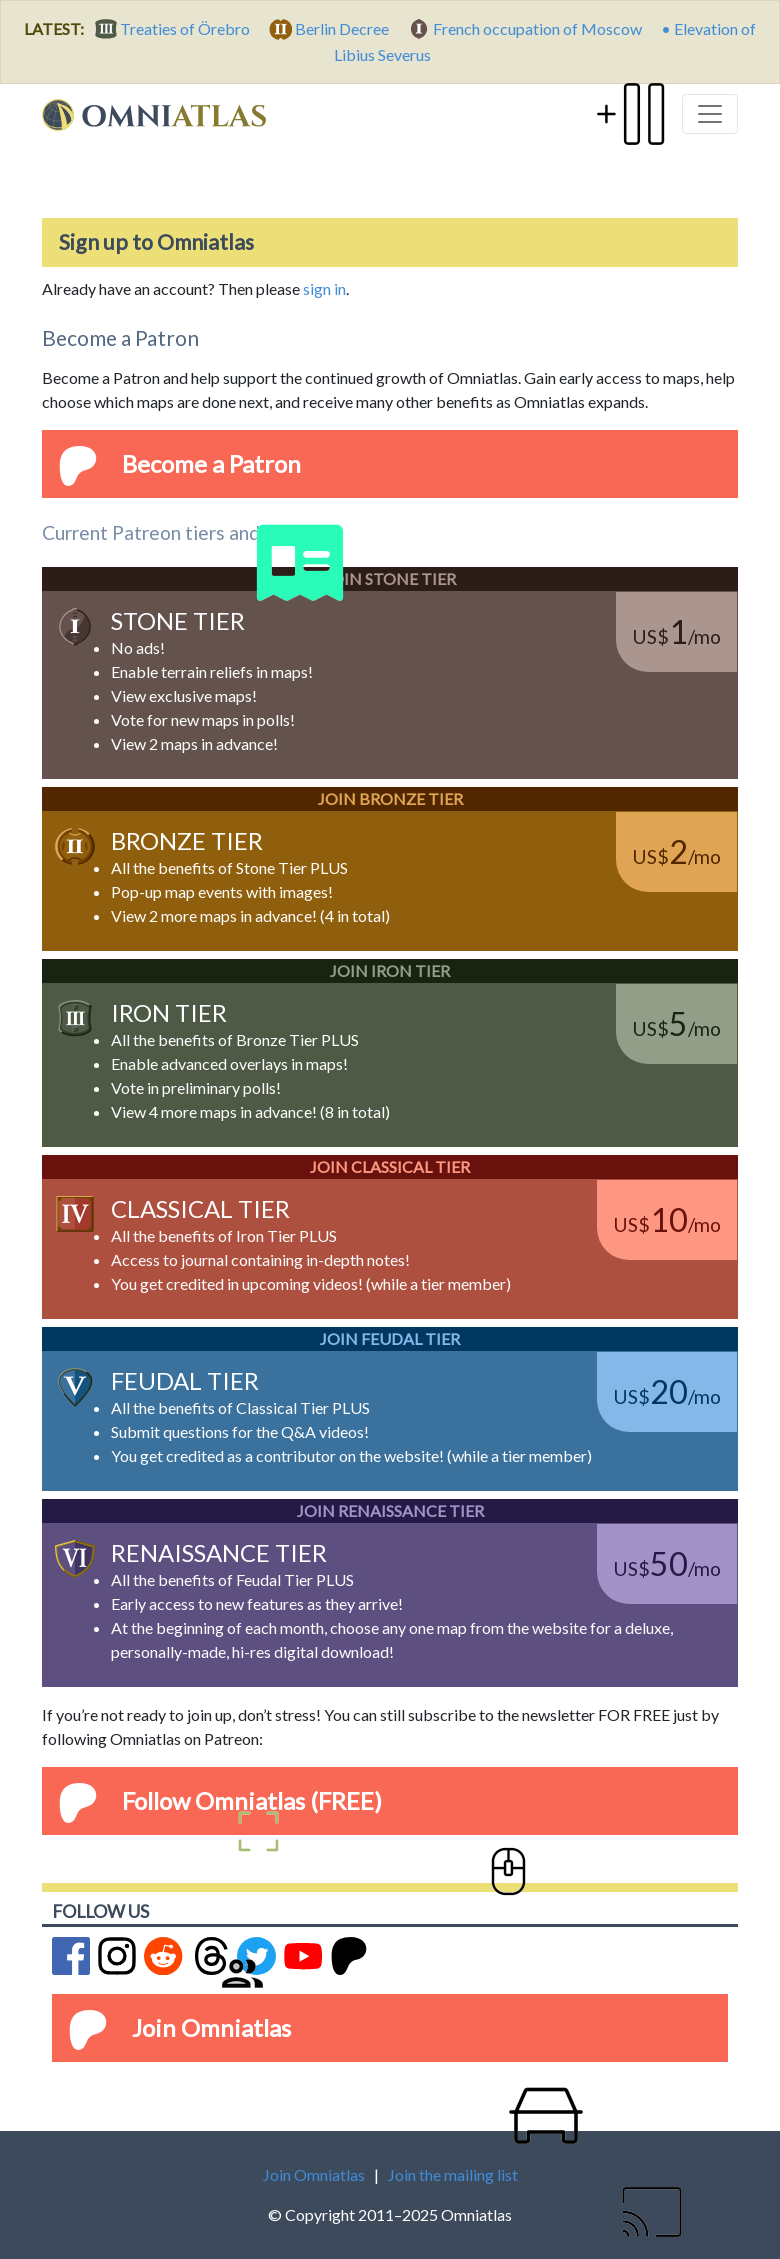 Image resolution: width=780 pixels, height=2259 pixels. What do you see at coordinates (546, 2117) in the screenshot?
I see `access vehicle or car-related features` at bounding box center [546, 2117].